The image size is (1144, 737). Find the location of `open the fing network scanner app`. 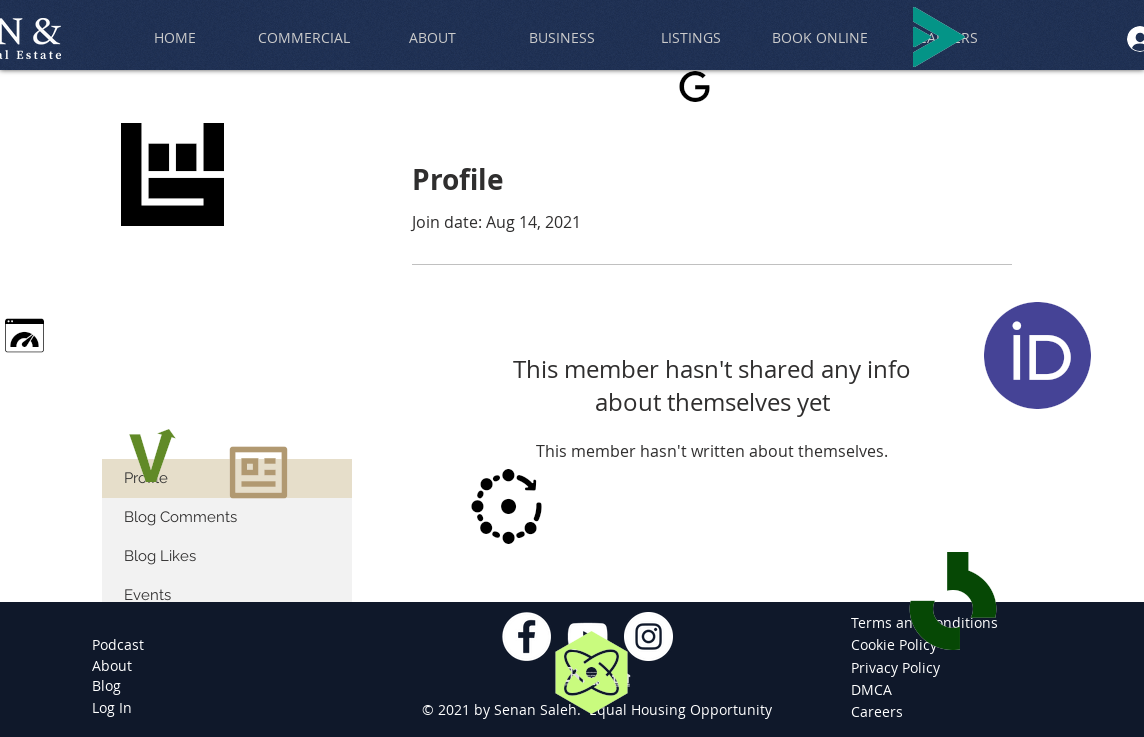

open the fing network scanner app is located at coordinates (506, 506).